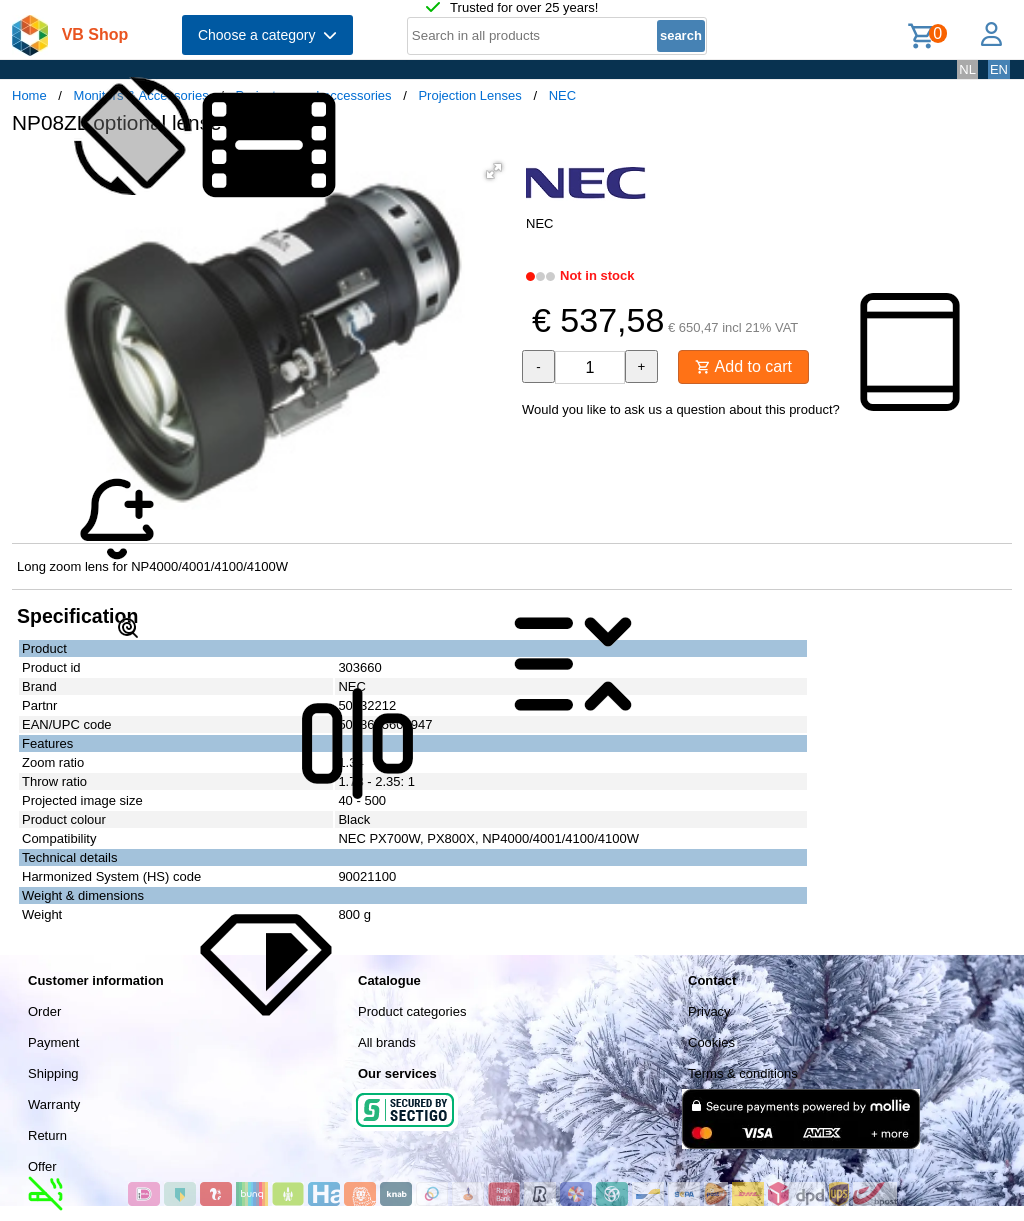 The image size is (1024, 1221). I want to click on access video or movie content, so click(269, 145).